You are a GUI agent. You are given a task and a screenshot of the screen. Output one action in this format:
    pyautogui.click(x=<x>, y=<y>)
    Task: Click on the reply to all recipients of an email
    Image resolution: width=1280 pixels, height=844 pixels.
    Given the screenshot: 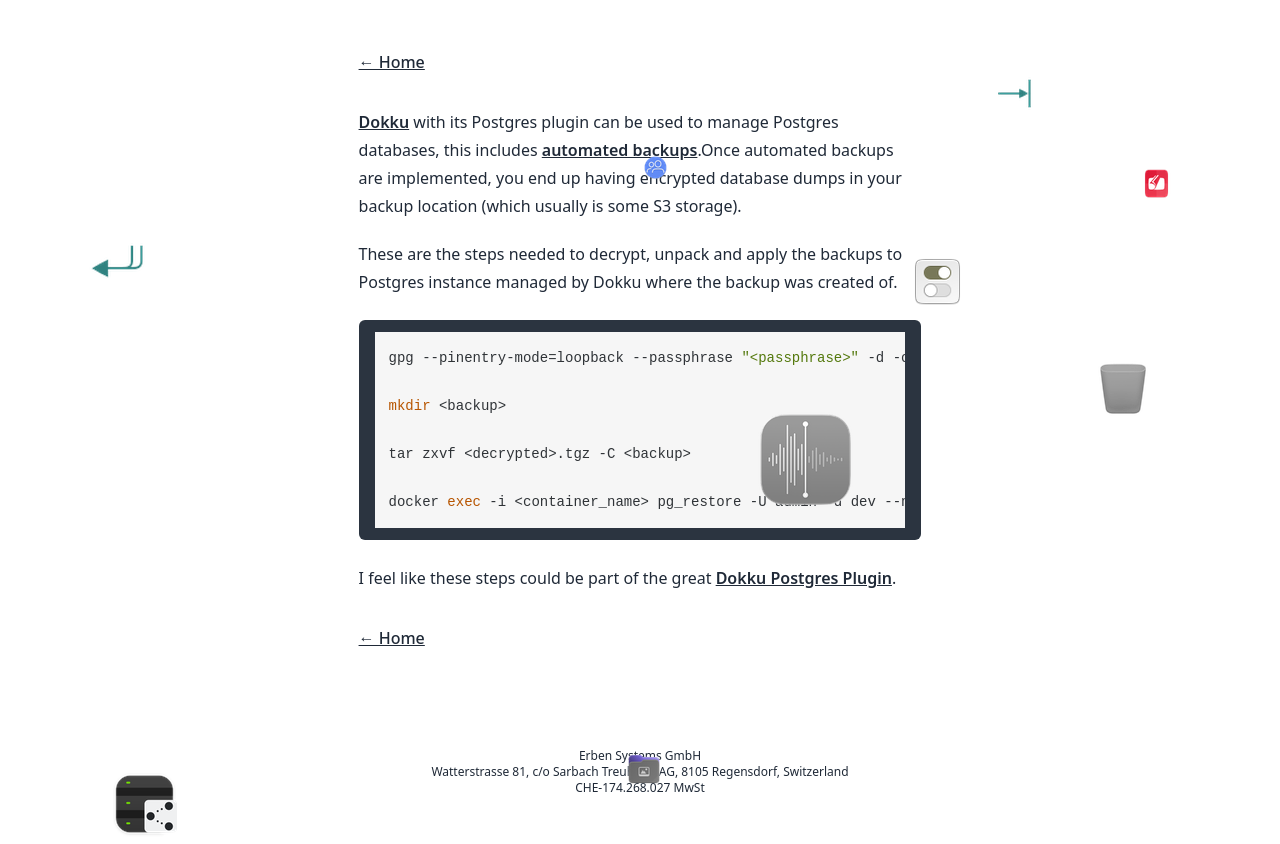 What is the action you would take?
    pyautogui.click(x=116, y=257)
    